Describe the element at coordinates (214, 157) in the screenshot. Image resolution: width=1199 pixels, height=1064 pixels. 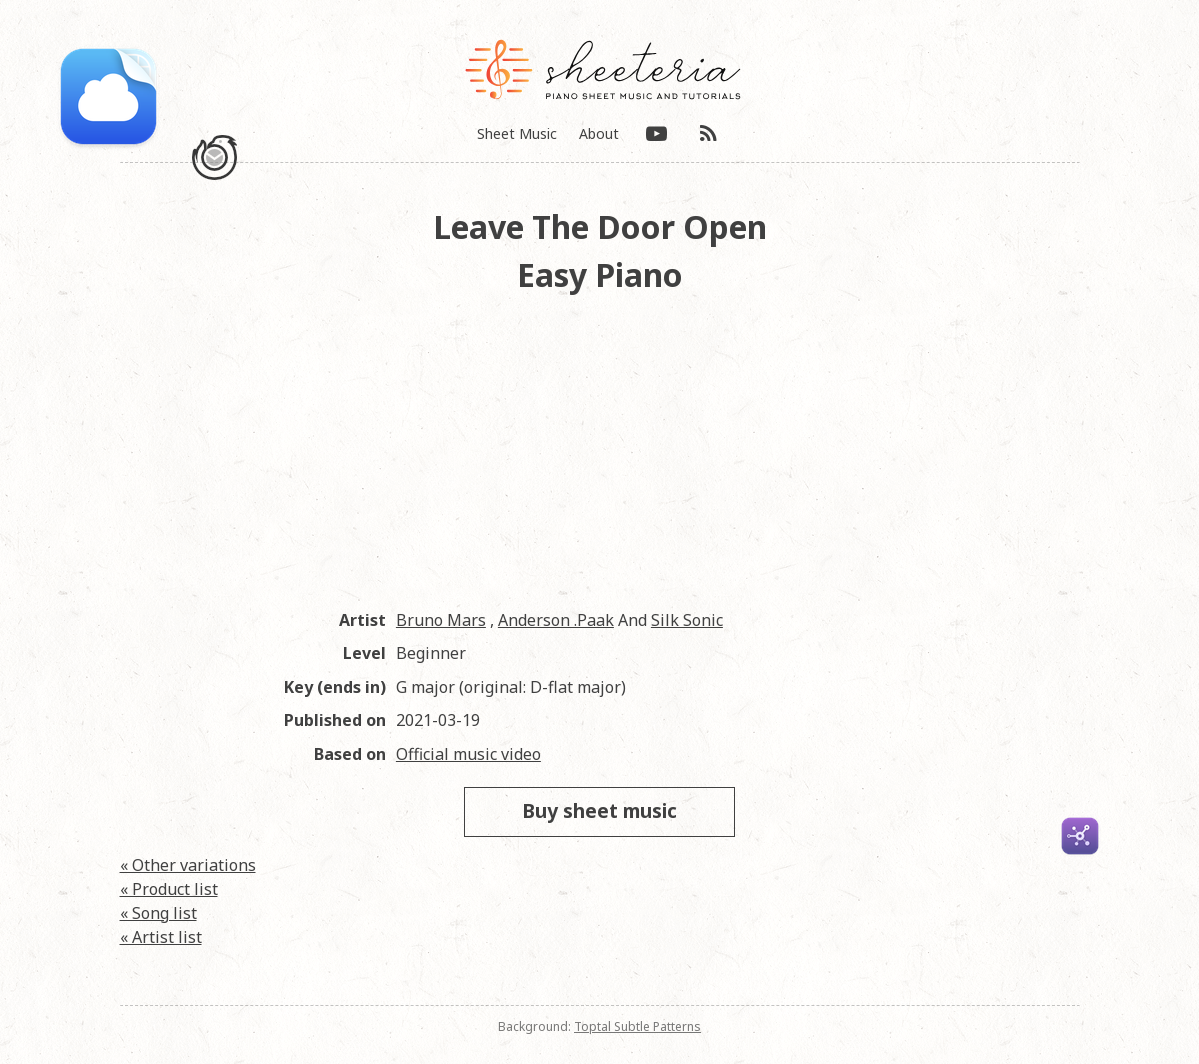
I see `open thunderbird email client` at that location.